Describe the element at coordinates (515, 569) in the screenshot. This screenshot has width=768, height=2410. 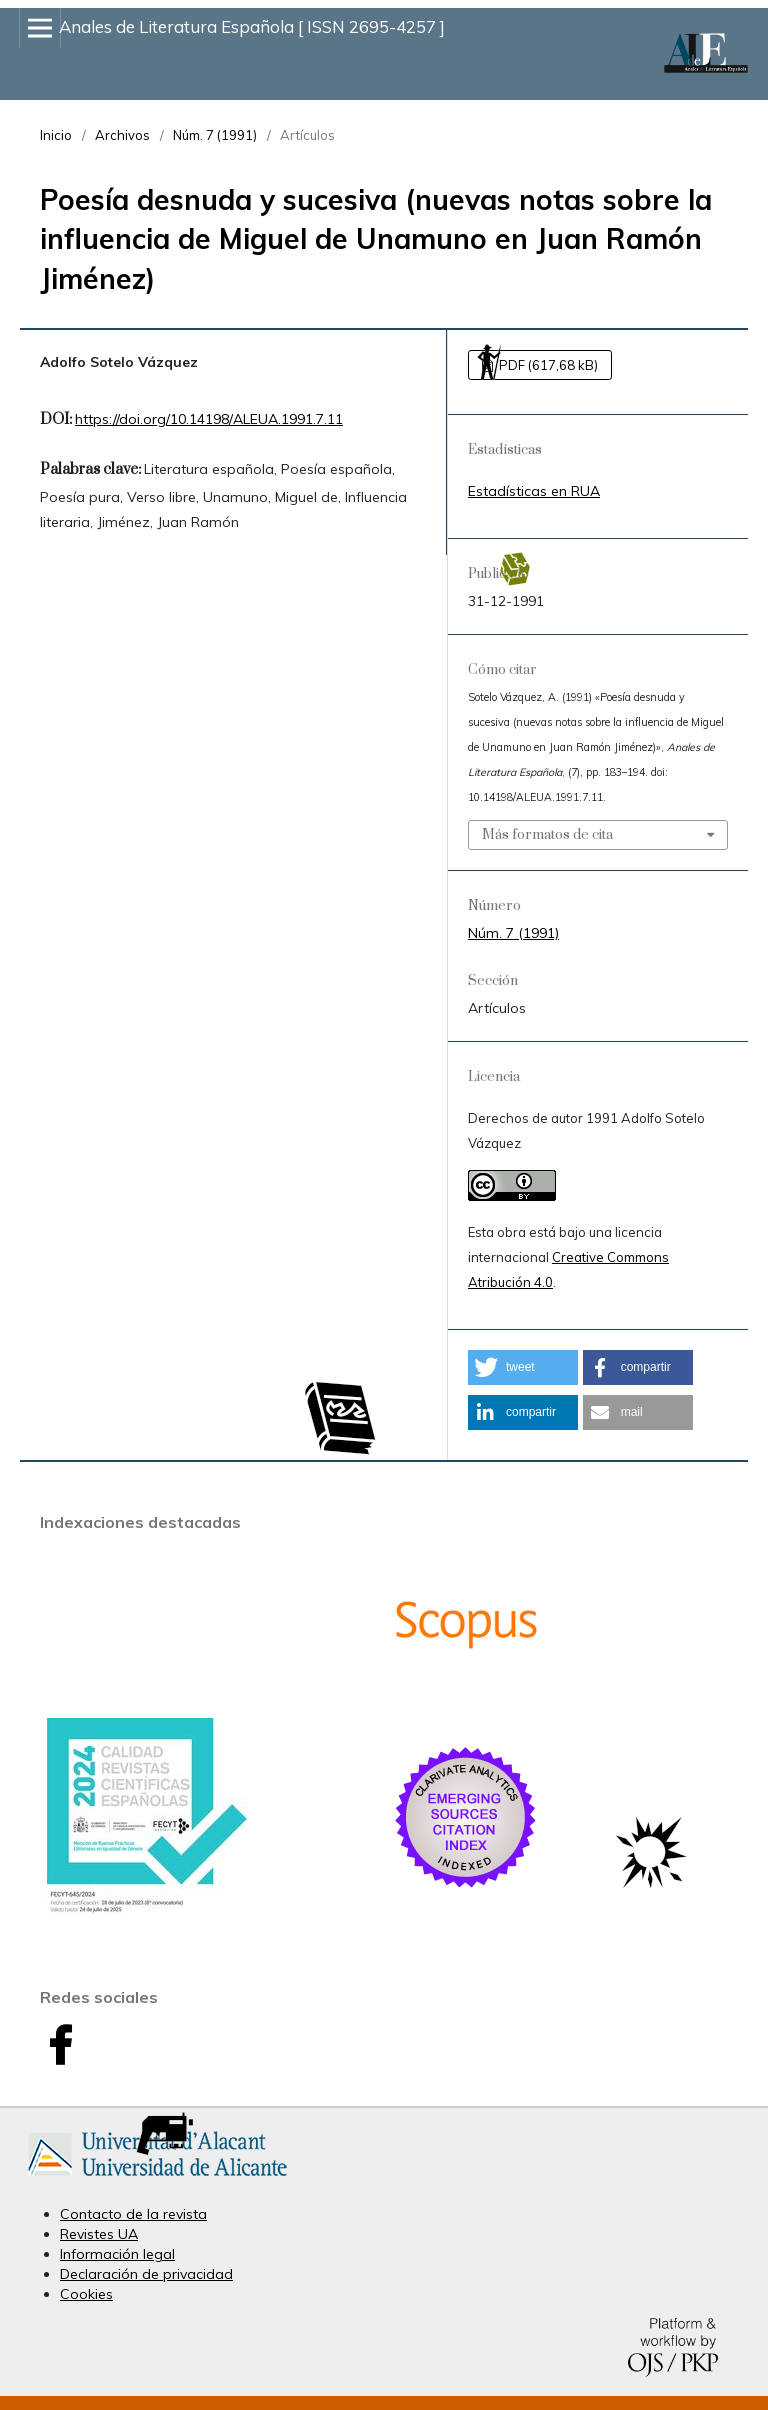
I see `access puzzle or jigsaw game` at that location.